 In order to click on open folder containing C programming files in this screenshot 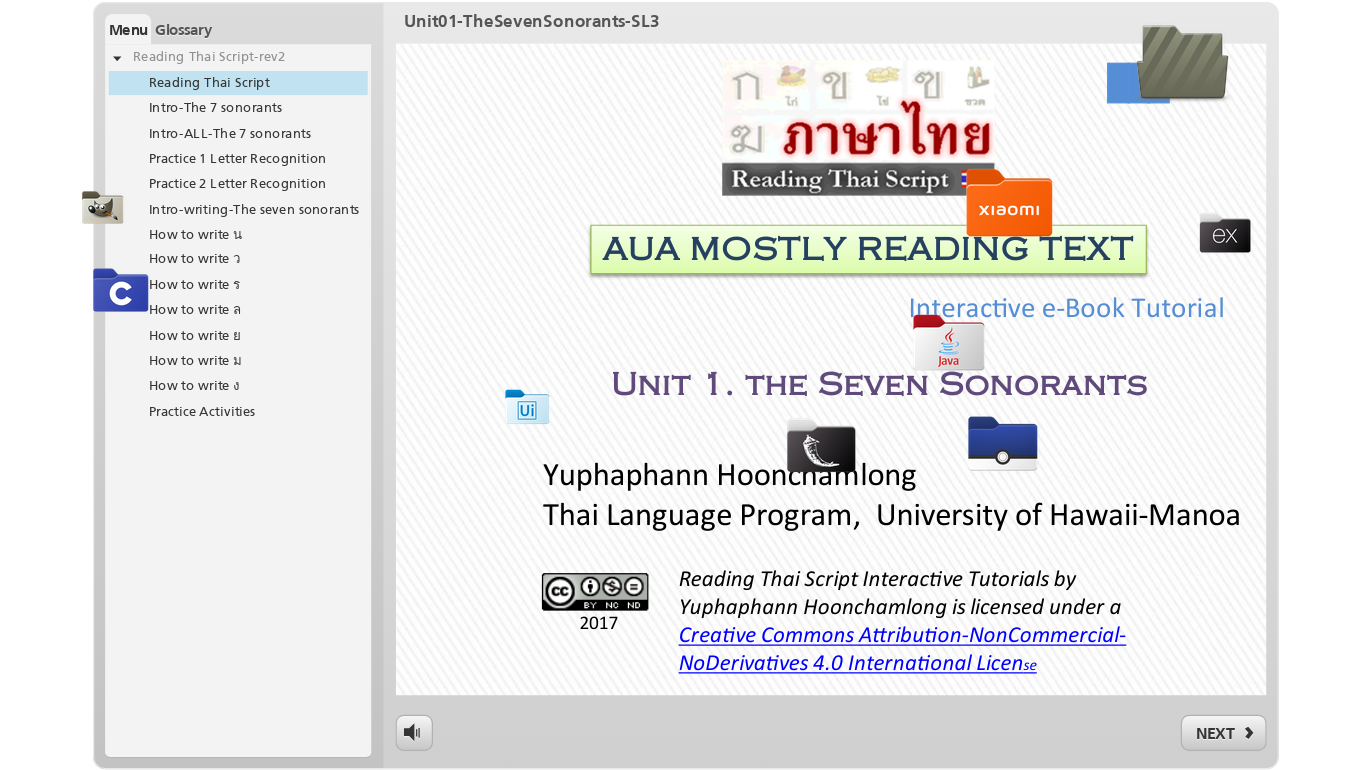, I will do `click(120, 291)`.